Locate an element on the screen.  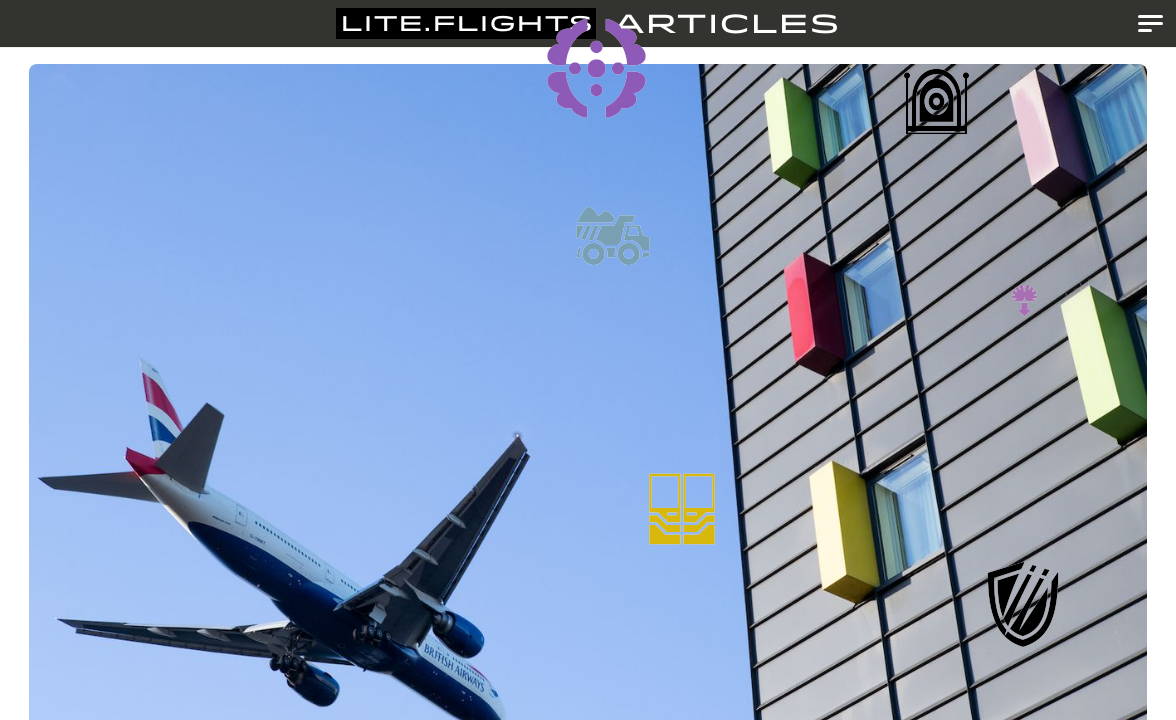
mining truck or haul truck used in resource extraction games is located at coordinates (613, 236).